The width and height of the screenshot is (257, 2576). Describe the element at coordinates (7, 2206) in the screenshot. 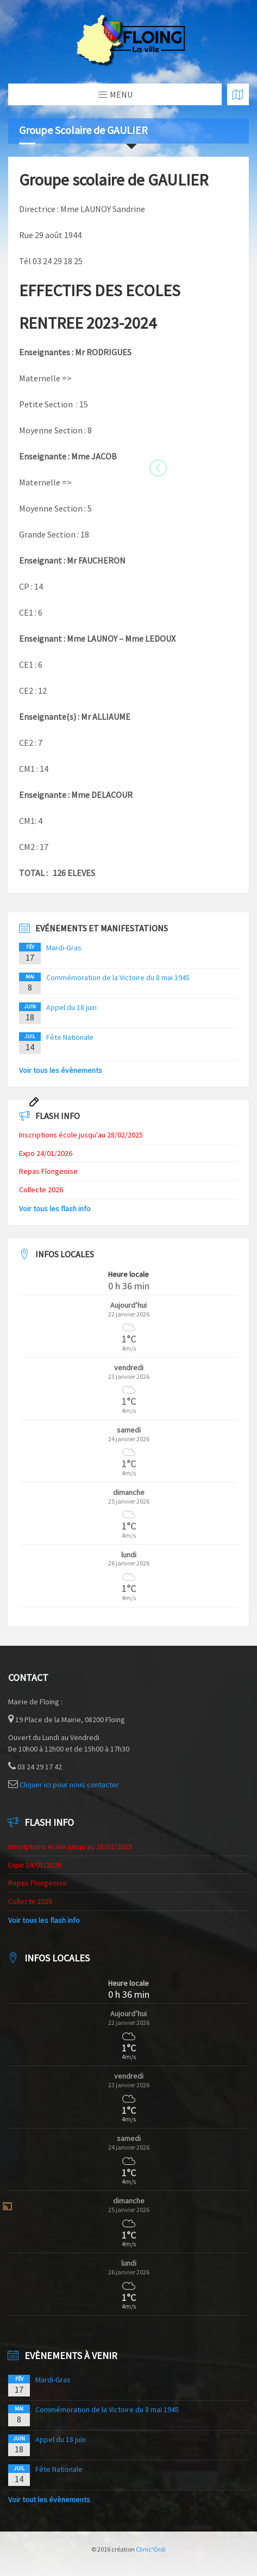

I see `cast your screen to another device` at that location.